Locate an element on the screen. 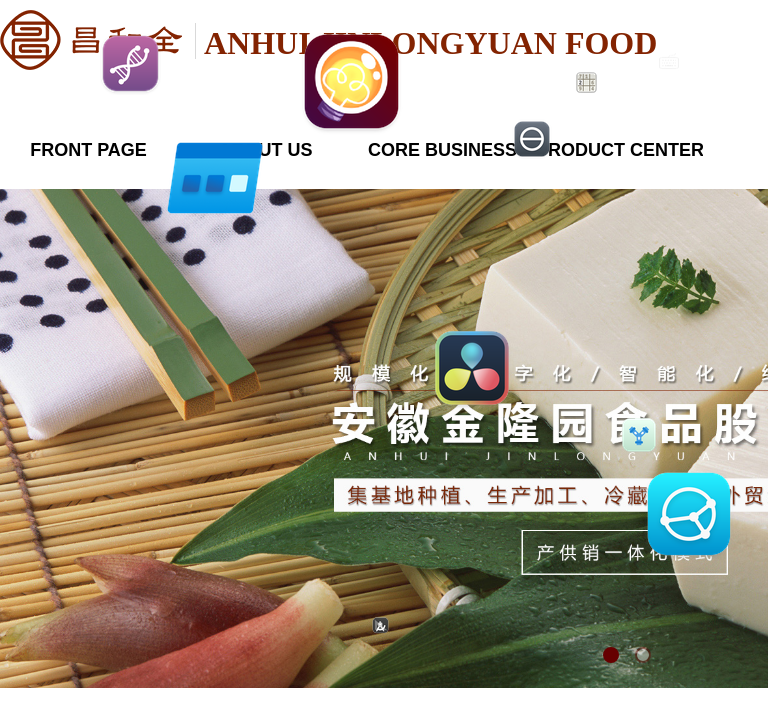 The height and width of the screenshot is (720, 768). switch keyboard layout or language is located at coordinates (669, 61).